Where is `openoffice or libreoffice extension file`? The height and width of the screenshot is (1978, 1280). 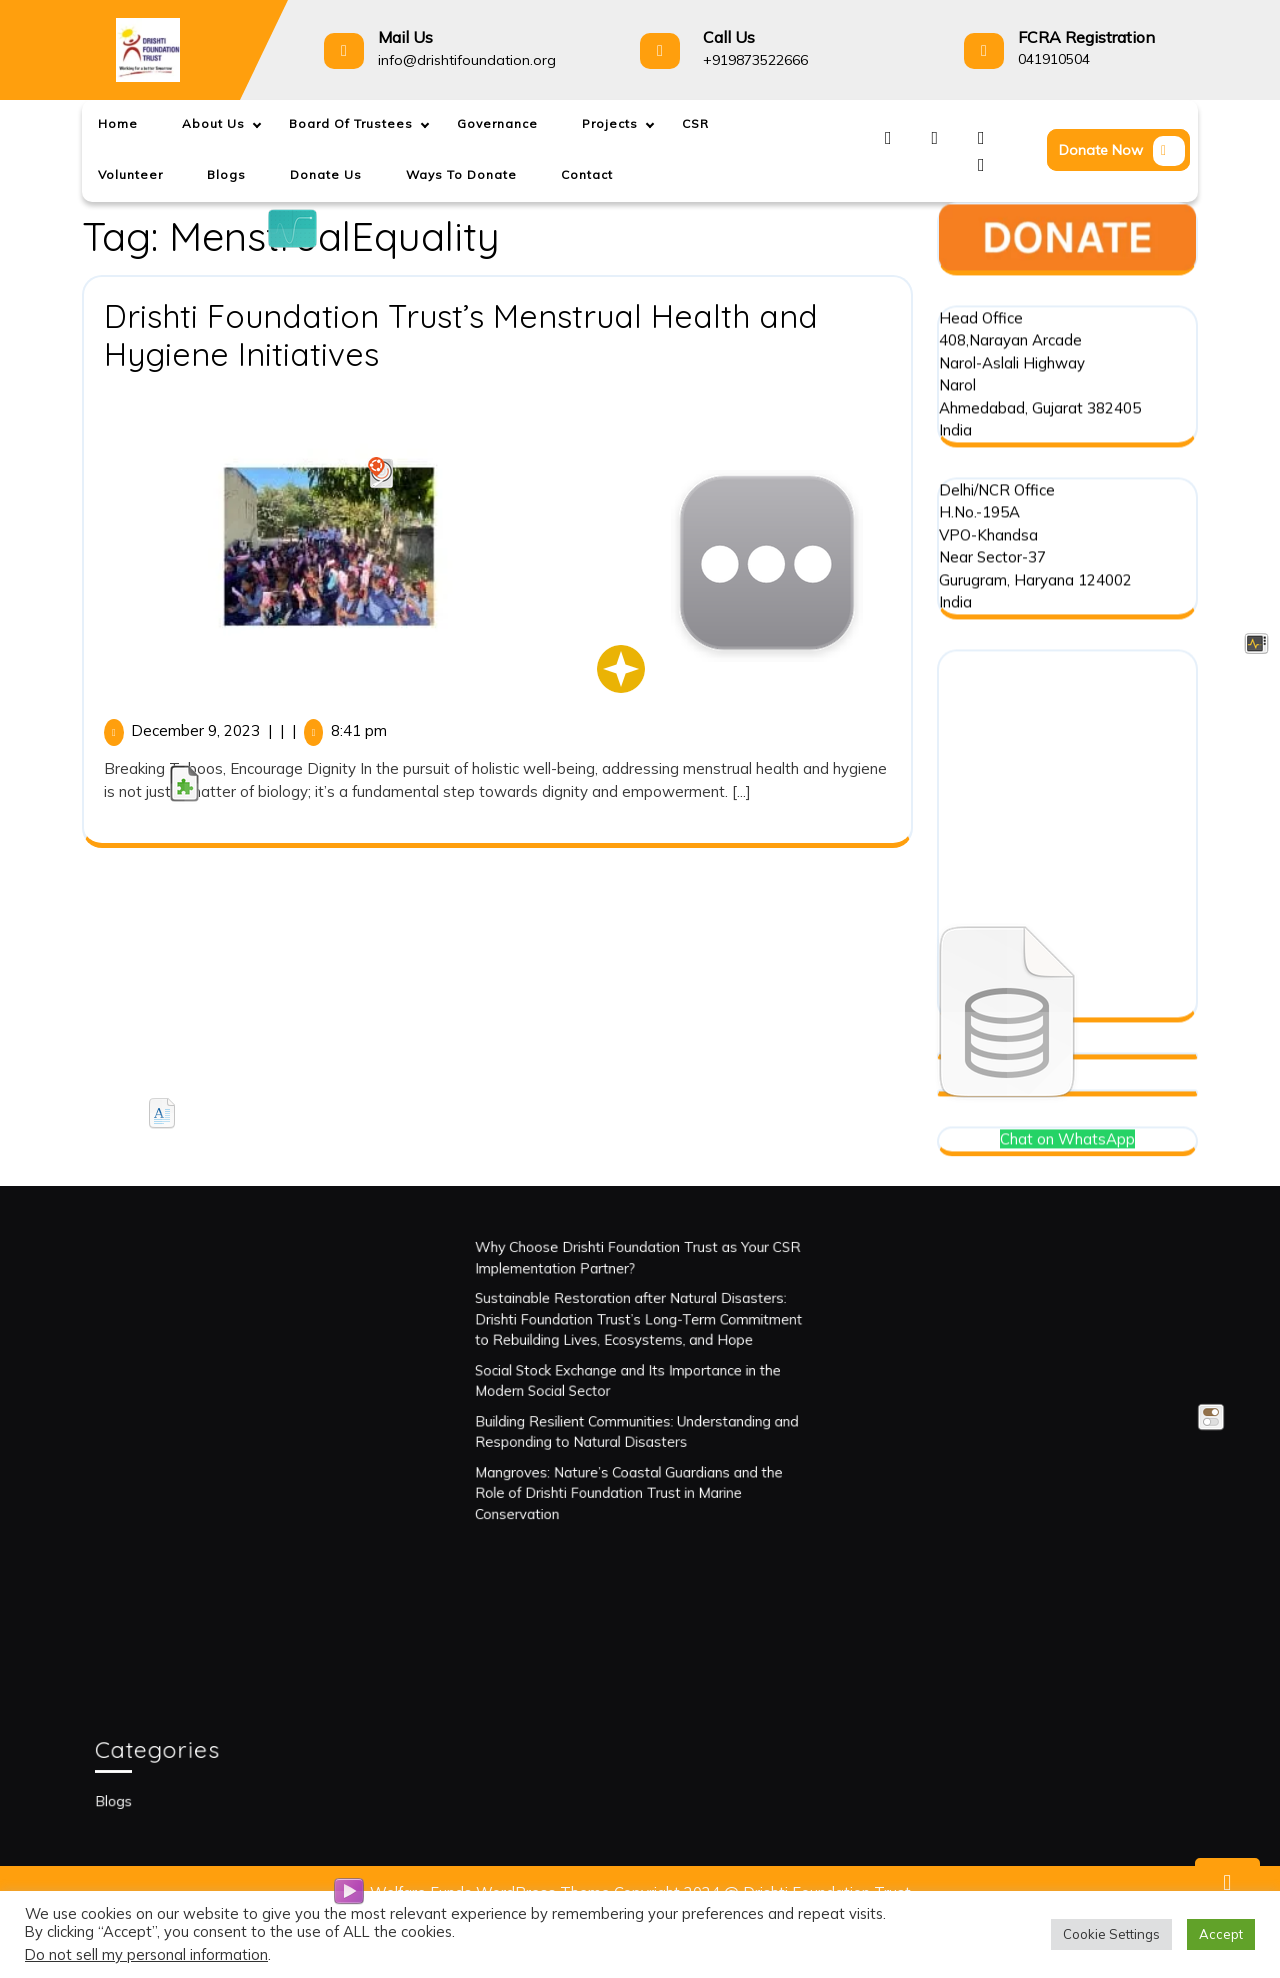
openoffice or libreoffice extension file is located at coordinates (184, 783).